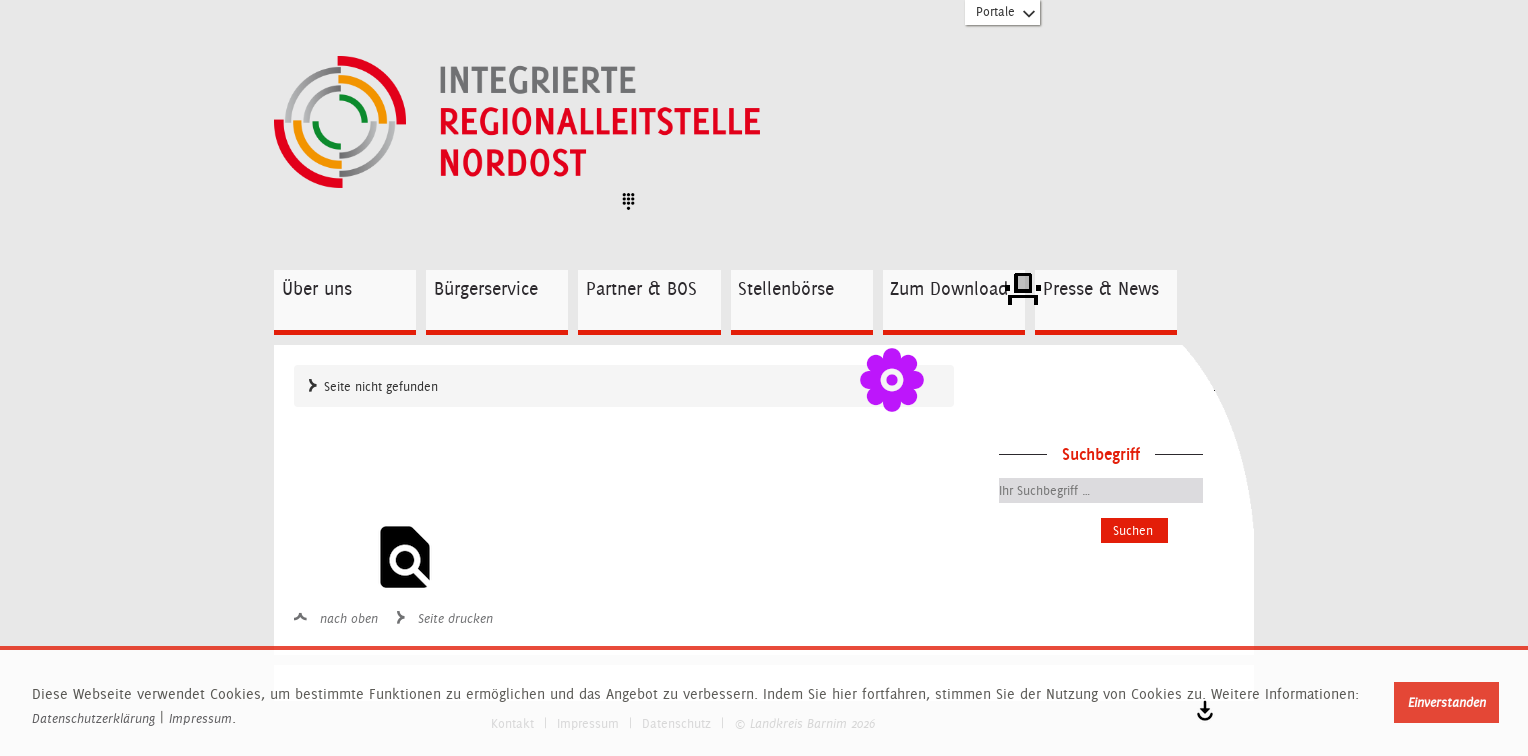 This screenshot has height=756, width=1528. What do you see at coordinates (1023, 289) in the screenshot?
I see `view or select your seat assignment` at bounding box center [1023, 289].